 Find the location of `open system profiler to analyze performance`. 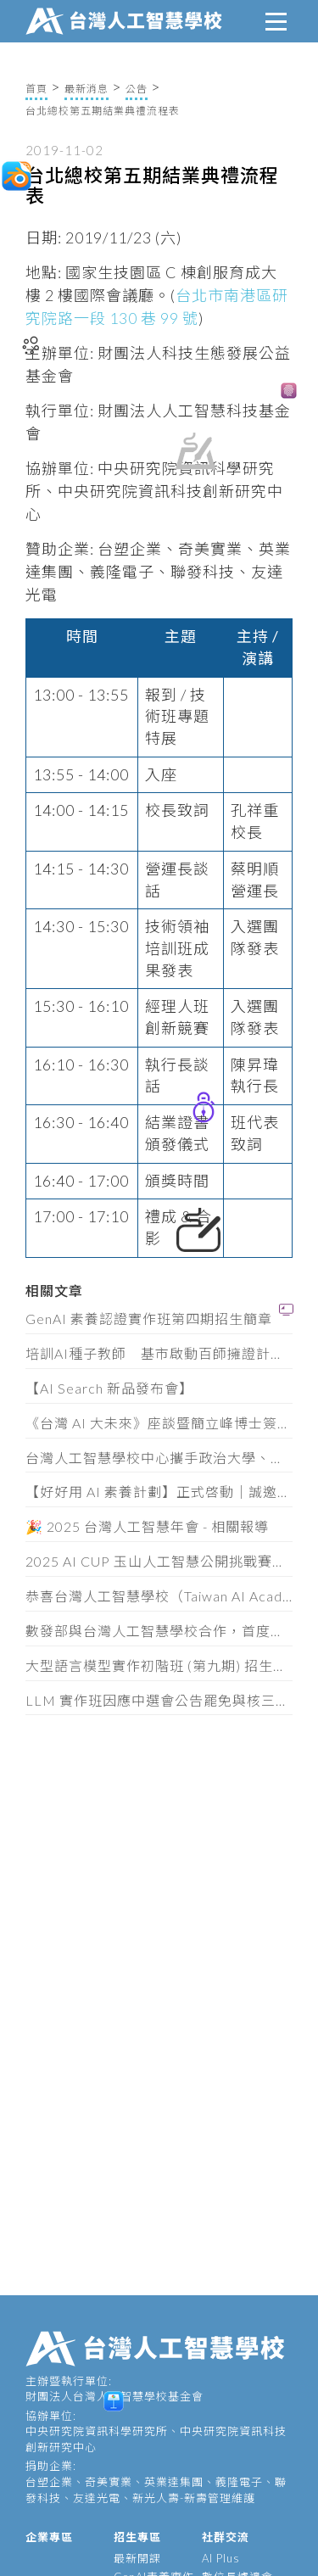

open system profiler to analyze performance is located at coordinates (204, 1108).